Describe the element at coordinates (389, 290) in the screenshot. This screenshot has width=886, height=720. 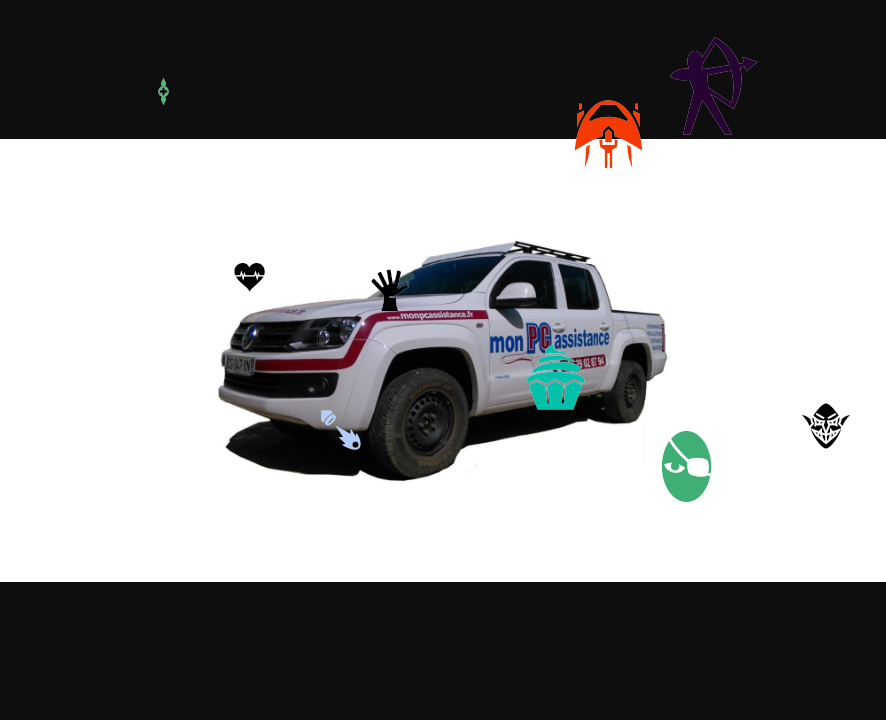
I see `high-five or wave gesture` at that location.